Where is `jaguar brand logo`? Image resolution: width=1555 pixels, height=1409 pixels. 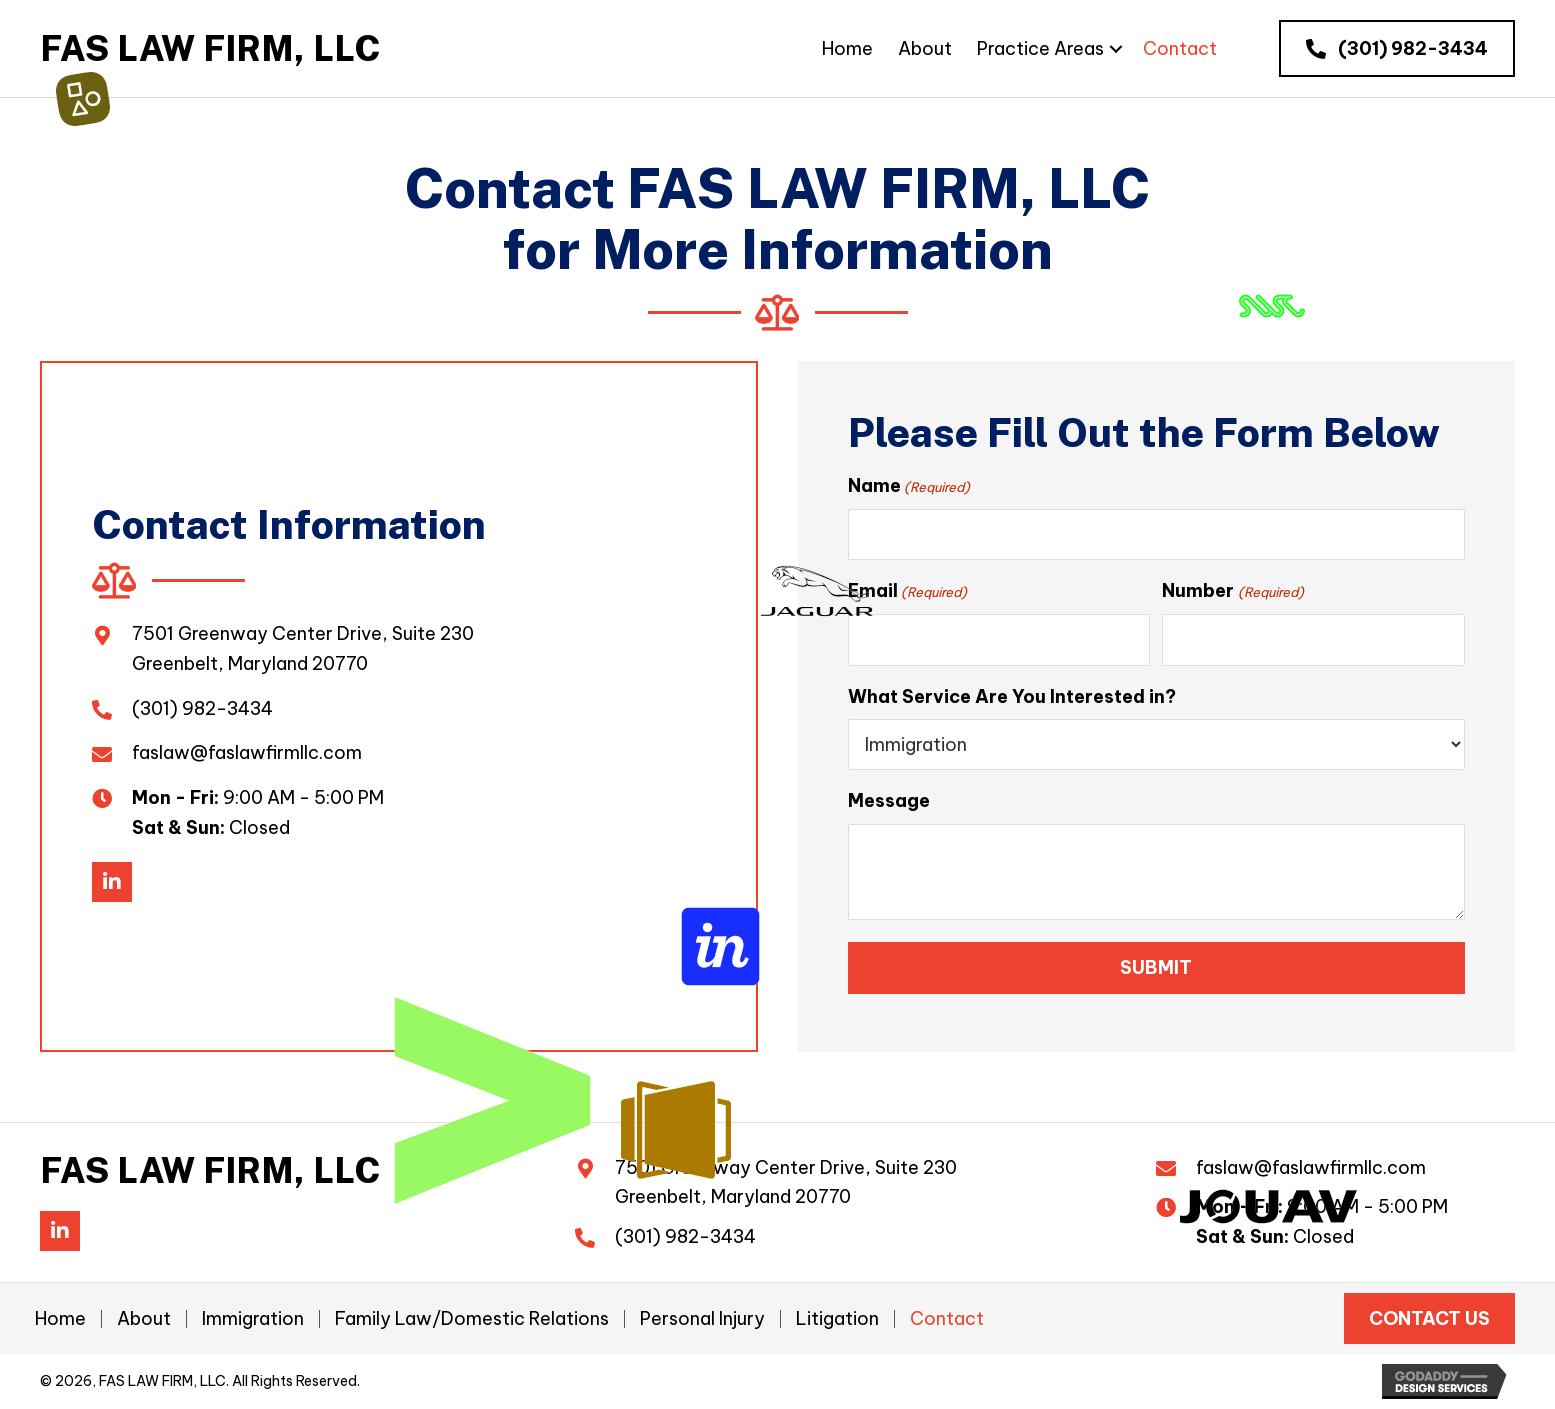 jaguar brand logo is located at coordinates (817, 591).